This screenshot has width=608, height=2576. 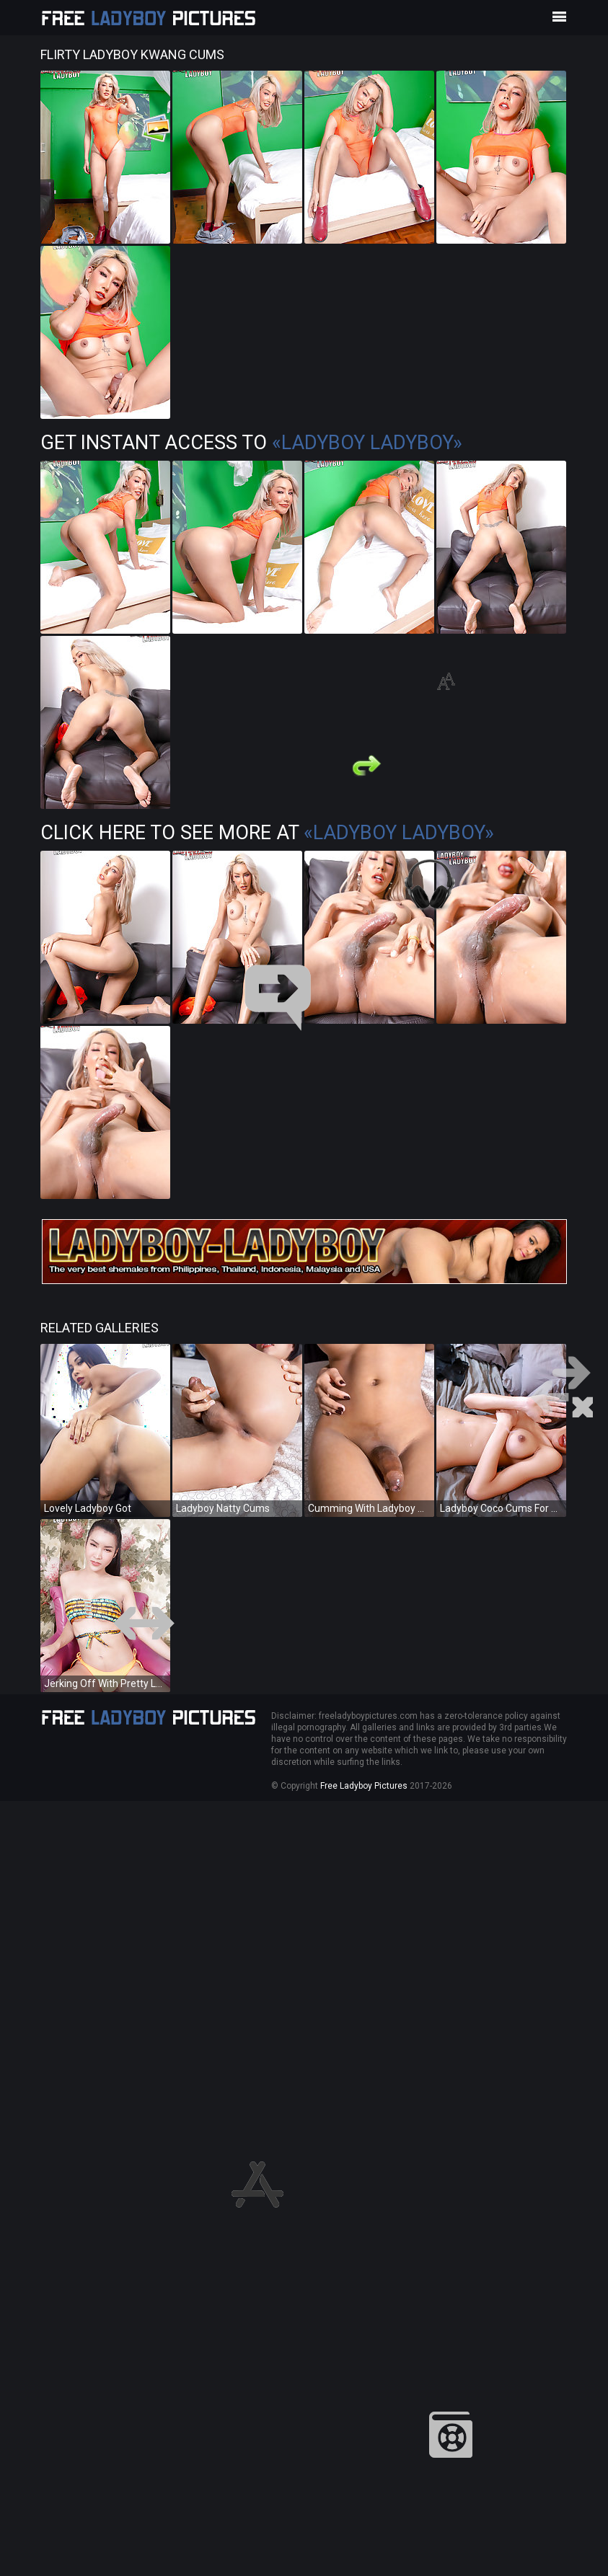 What do you see at coordinates (560, 1385) in the screenshot?
I see `indicates no network connection available` at bounding box center [560, 1385].